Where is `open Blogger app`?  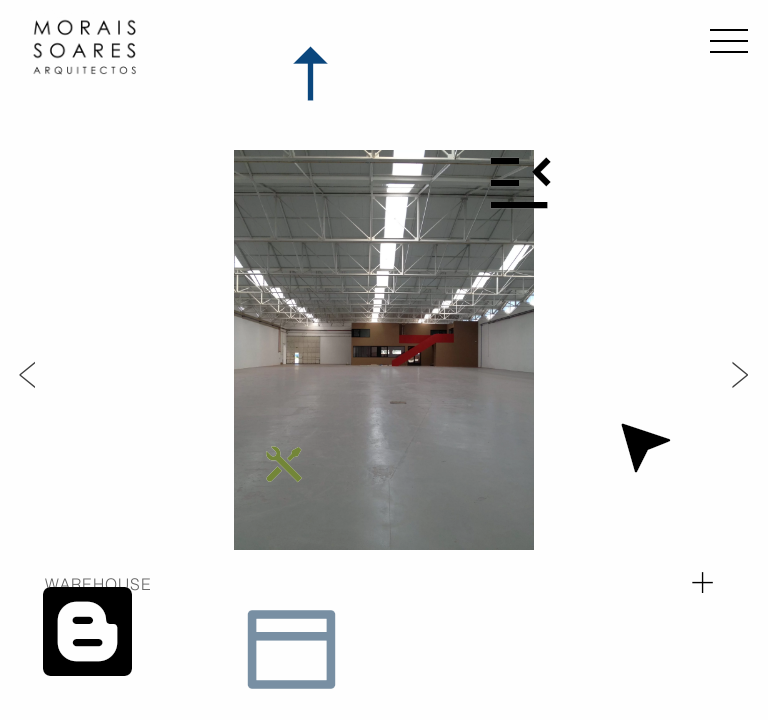 open Blogger app is located at coordinates (87, 631).